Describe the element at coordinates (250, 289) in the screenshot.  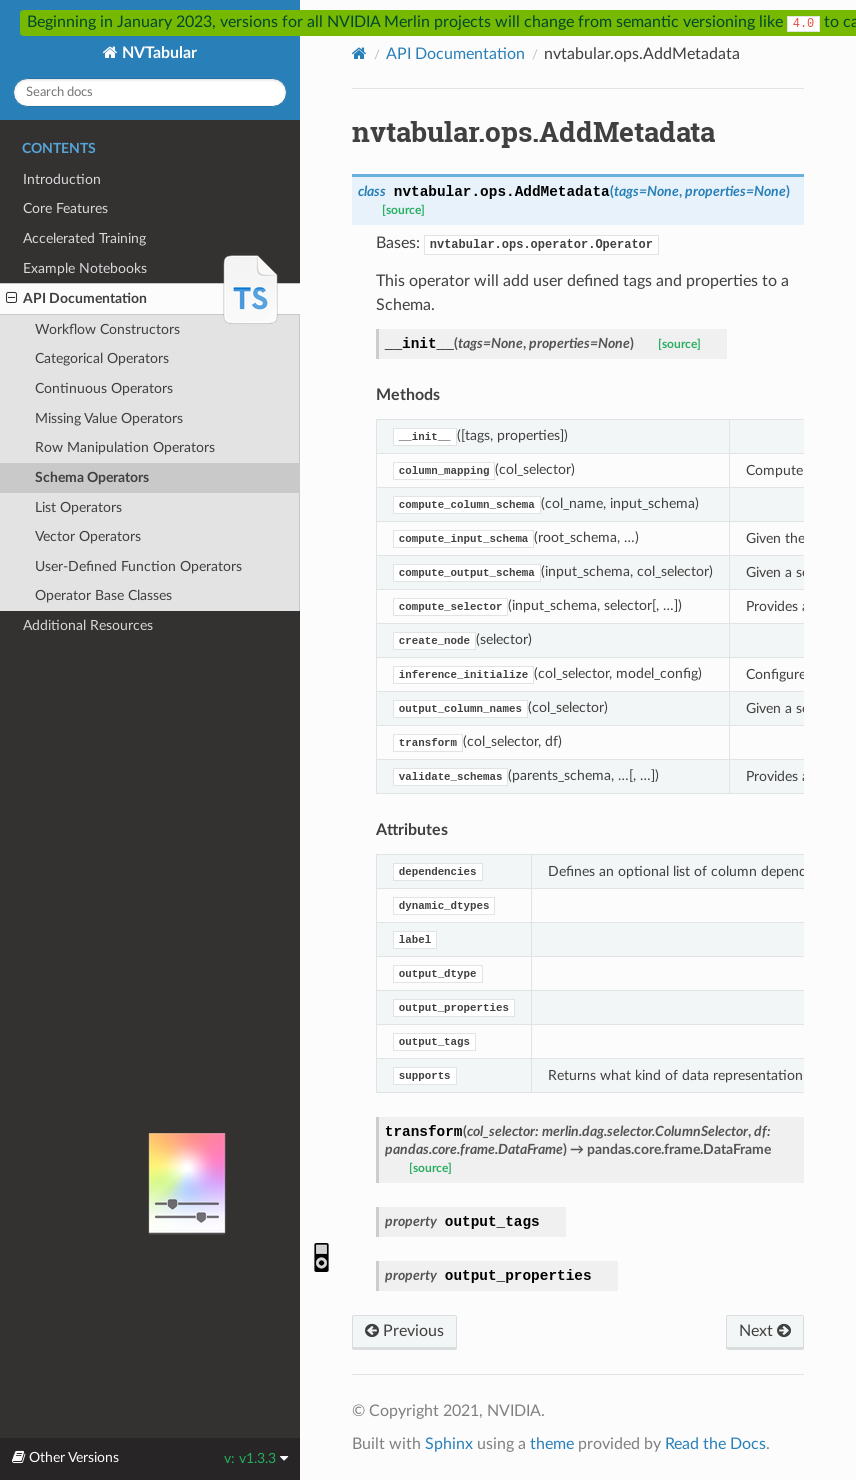
I see `a typescript source code file` at that location.